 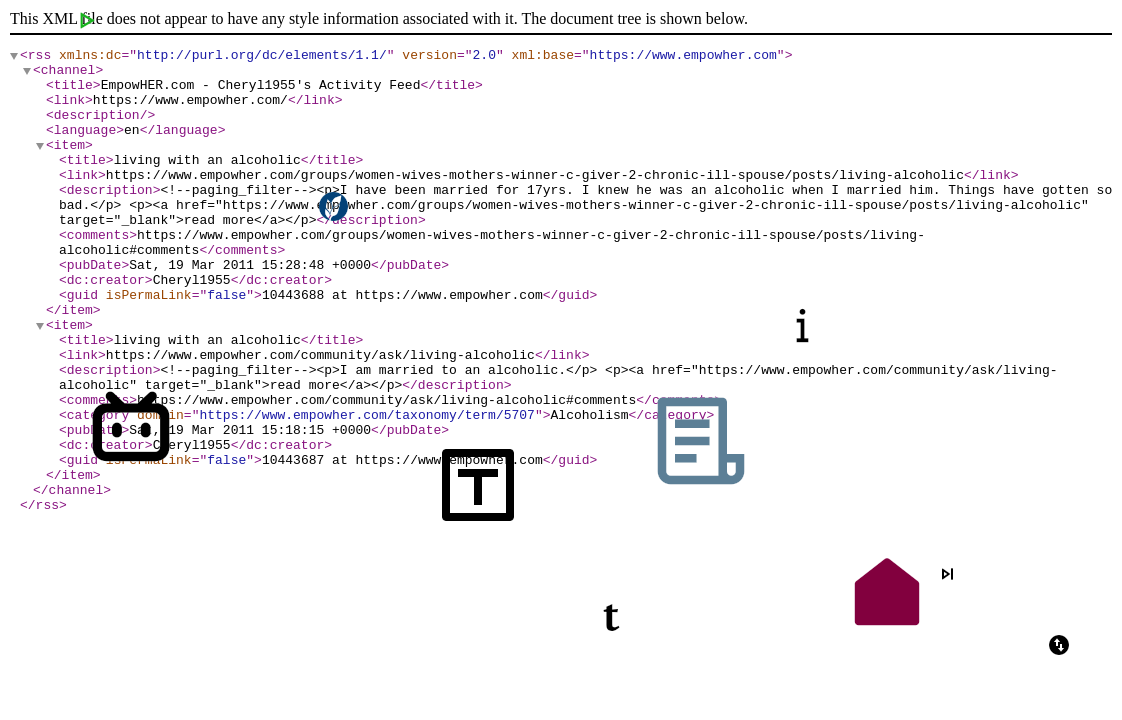 What do you see at coordinates (947, 574) in the screenshot?
I see `skip to the next track` at bounding box center [947, 574].